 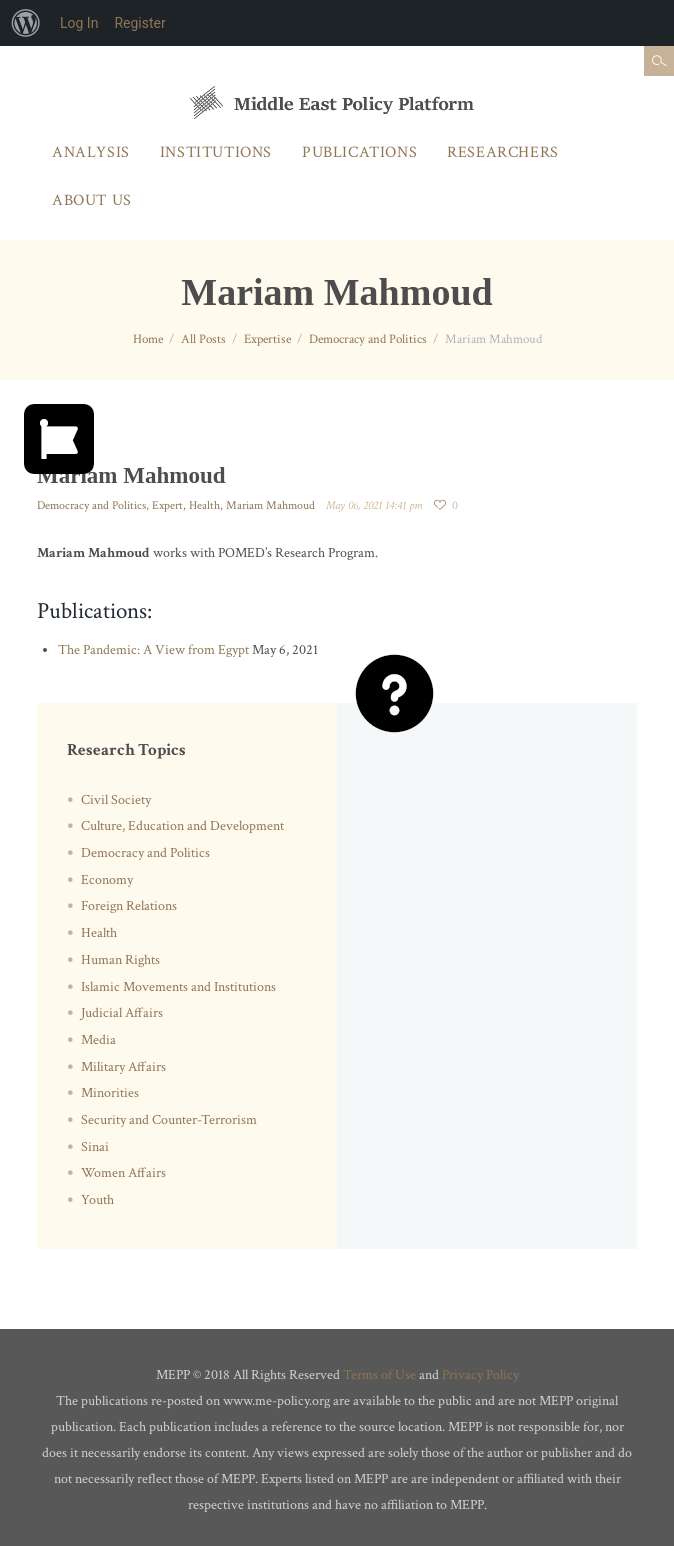 I want to click on font awesome brand logo, so click(x=59, y=439).